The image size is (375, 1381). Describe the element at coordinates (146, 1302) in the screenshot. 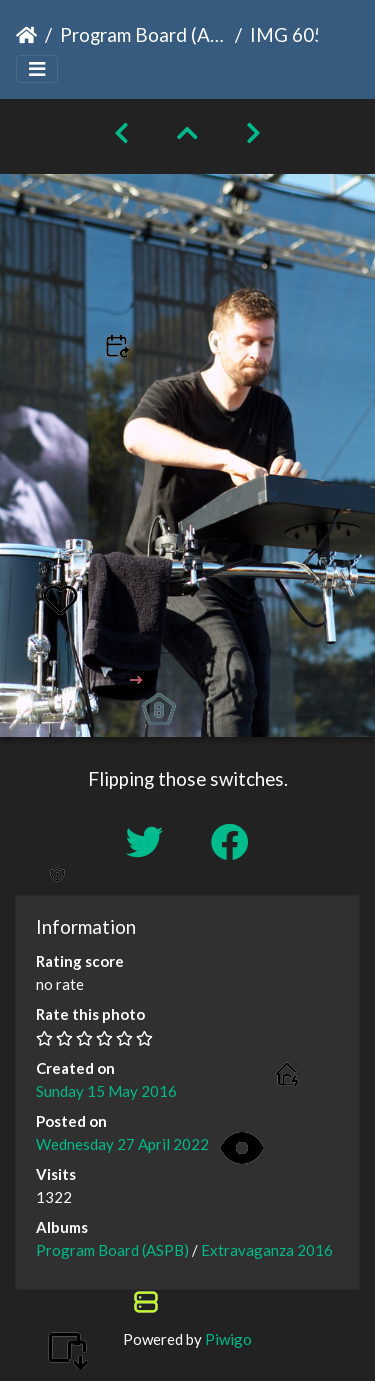

I see `view server status` at that location.